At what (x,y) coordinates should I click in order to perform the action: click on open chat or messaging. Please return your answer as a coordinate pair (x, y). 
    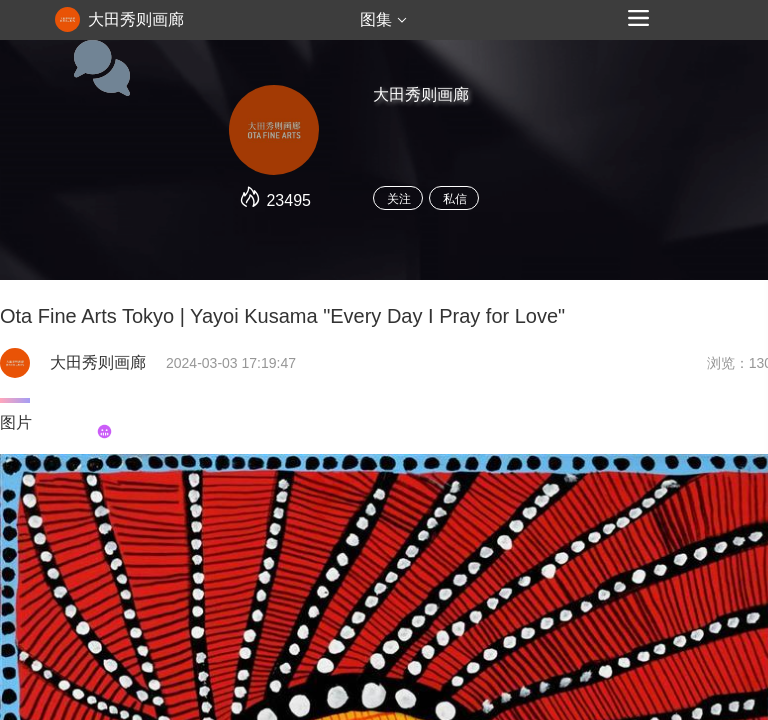
    Looking at the image, I should click on (102, 68).